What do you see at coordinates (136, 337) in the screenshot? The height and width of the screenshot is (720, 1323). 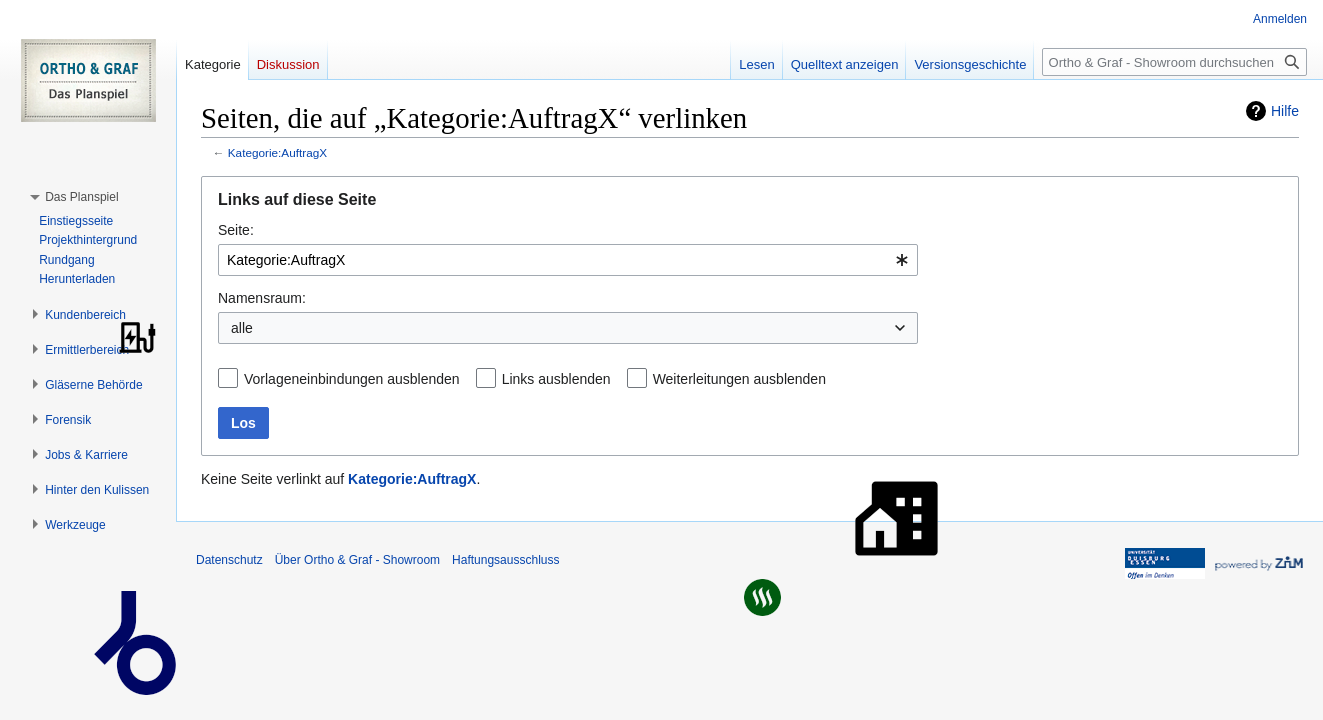 I see `find nearby EV charging stations` at bounding box center [136, 337].